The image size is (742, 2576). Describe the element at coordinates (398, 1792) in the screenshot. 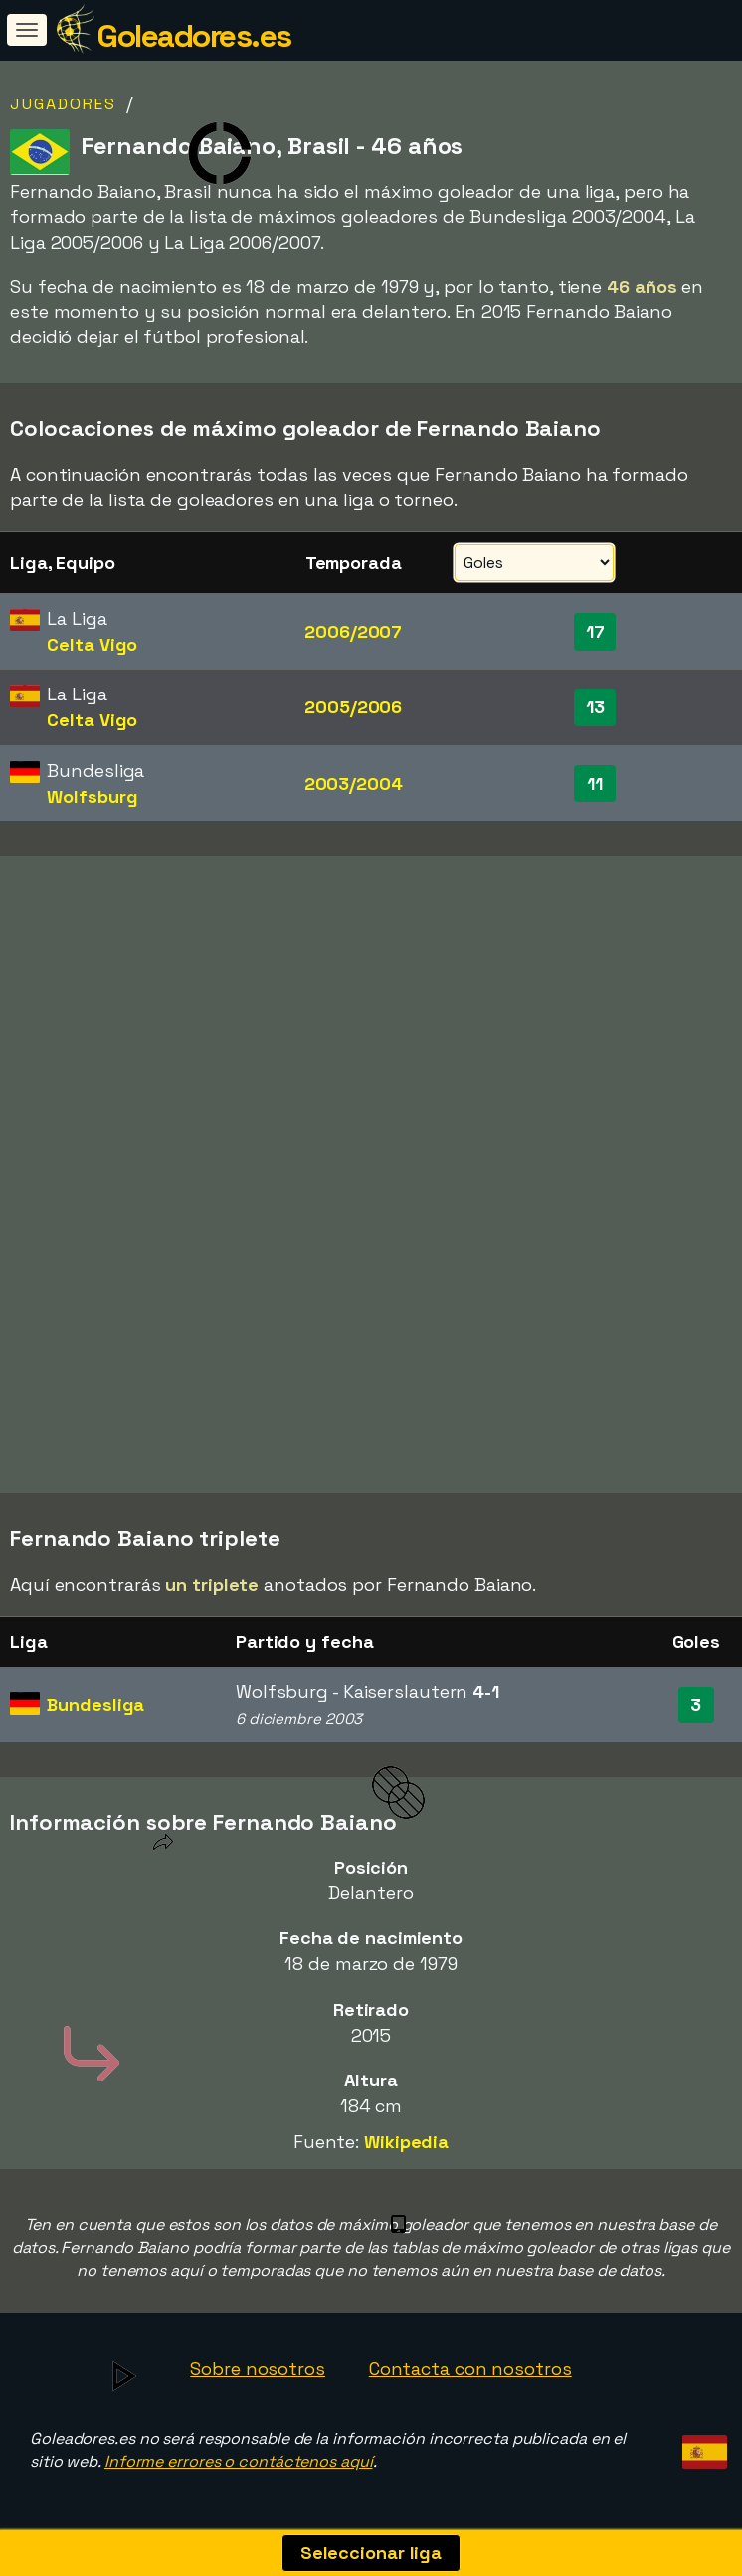

I see `merge or combine selected layers` at that location.